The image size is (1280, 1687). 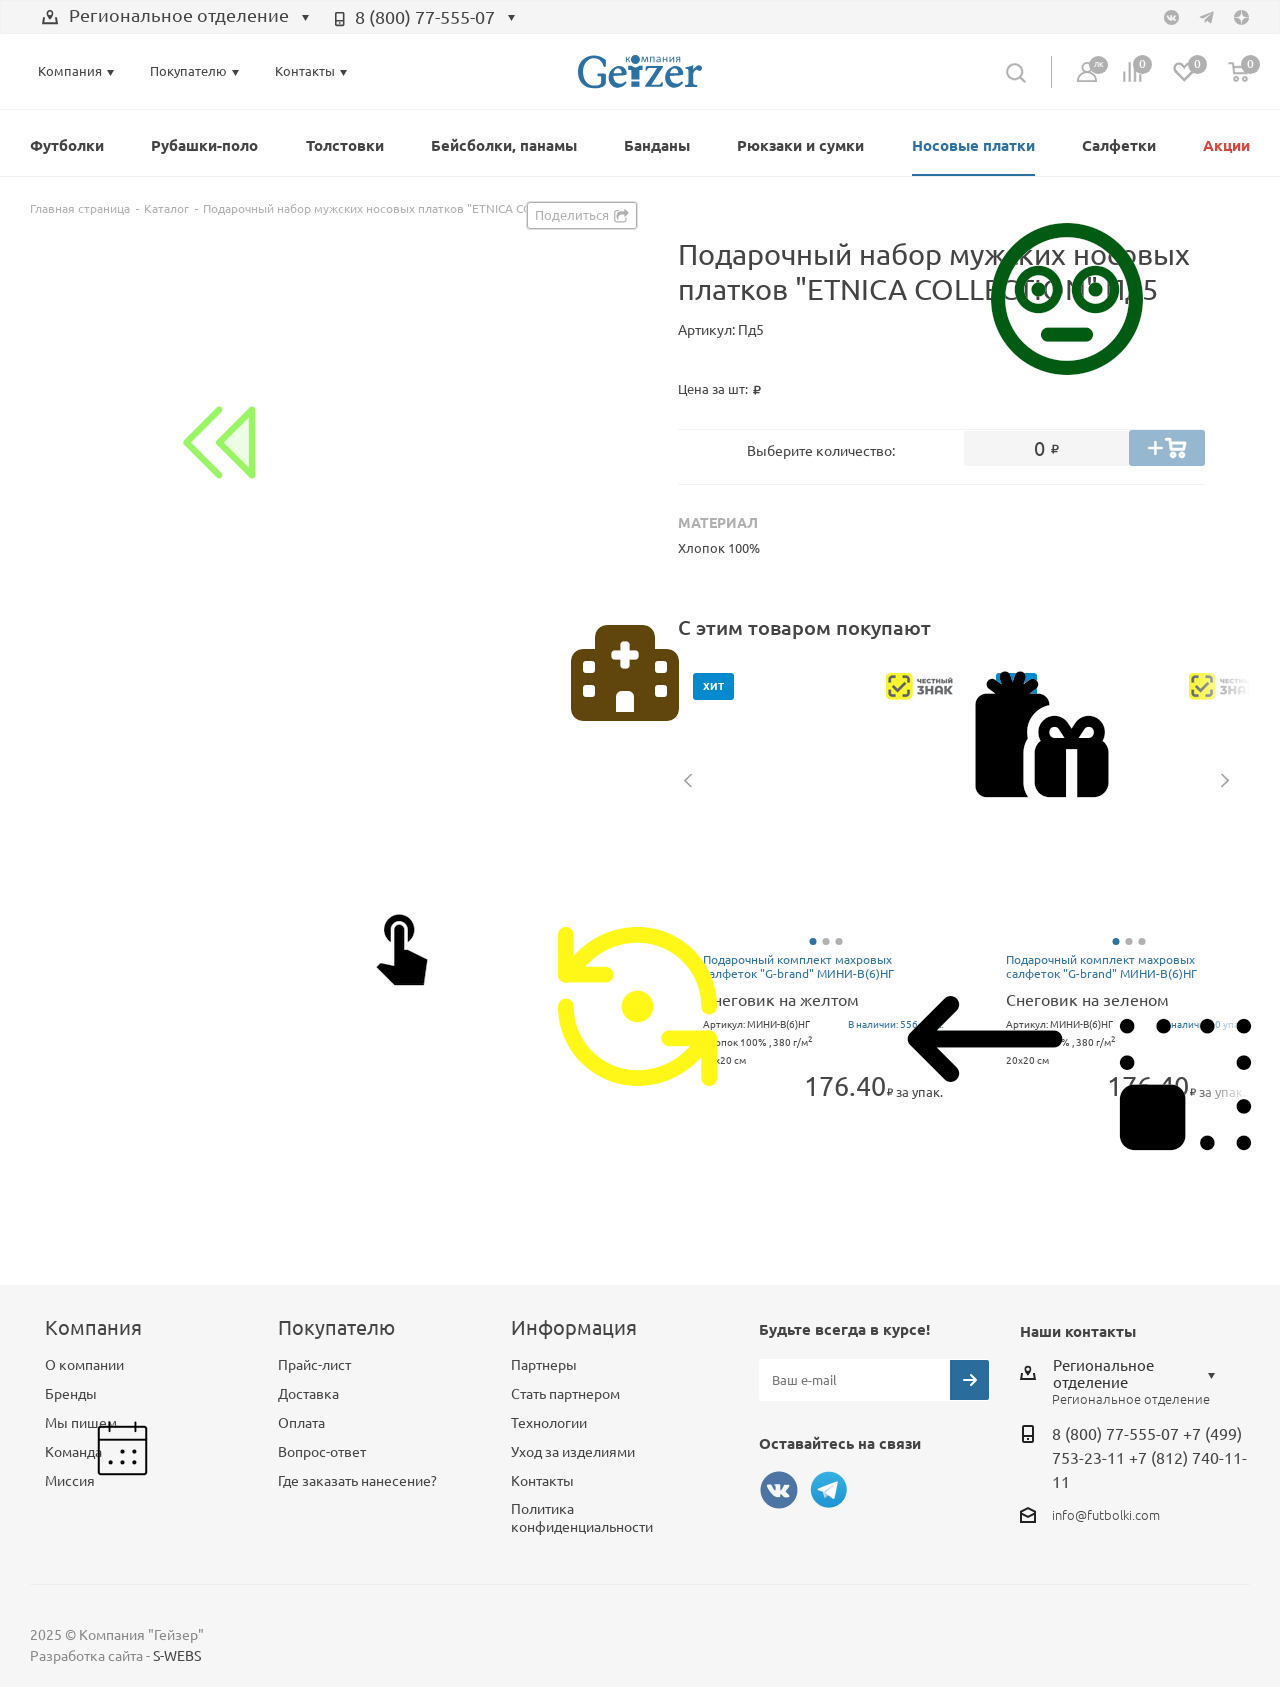 What do you see at coordinates (122, 1450) in the screenshot?
I see `view calendar events` at bounding box center [122, 1450].